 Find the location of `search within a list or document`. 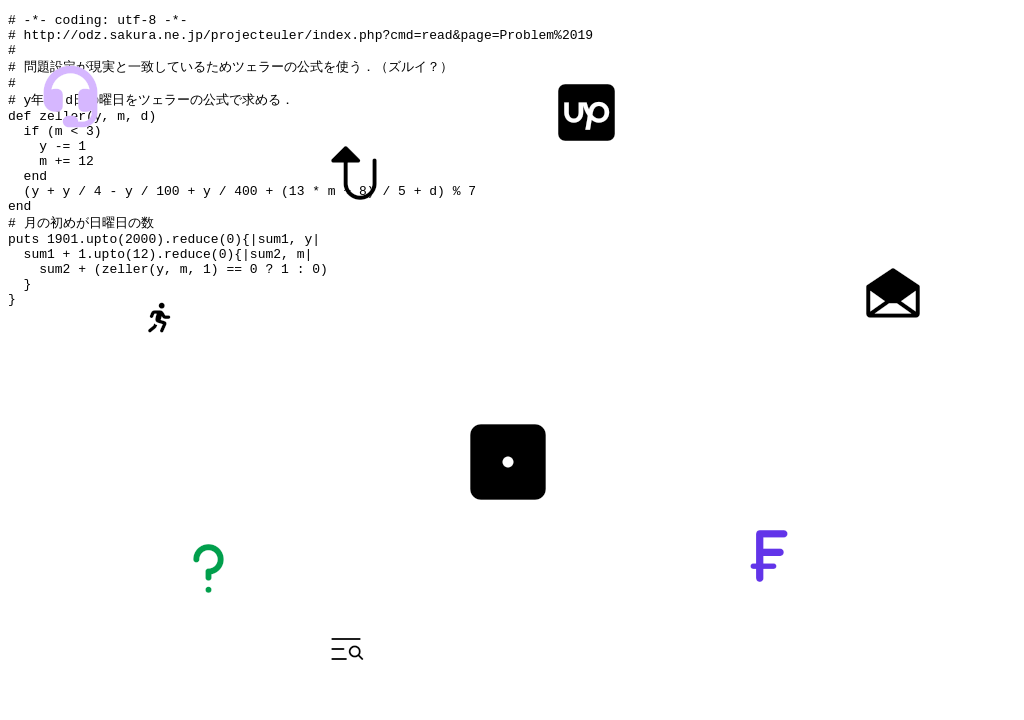

search within a list or document is located at coordinates (346, 649).